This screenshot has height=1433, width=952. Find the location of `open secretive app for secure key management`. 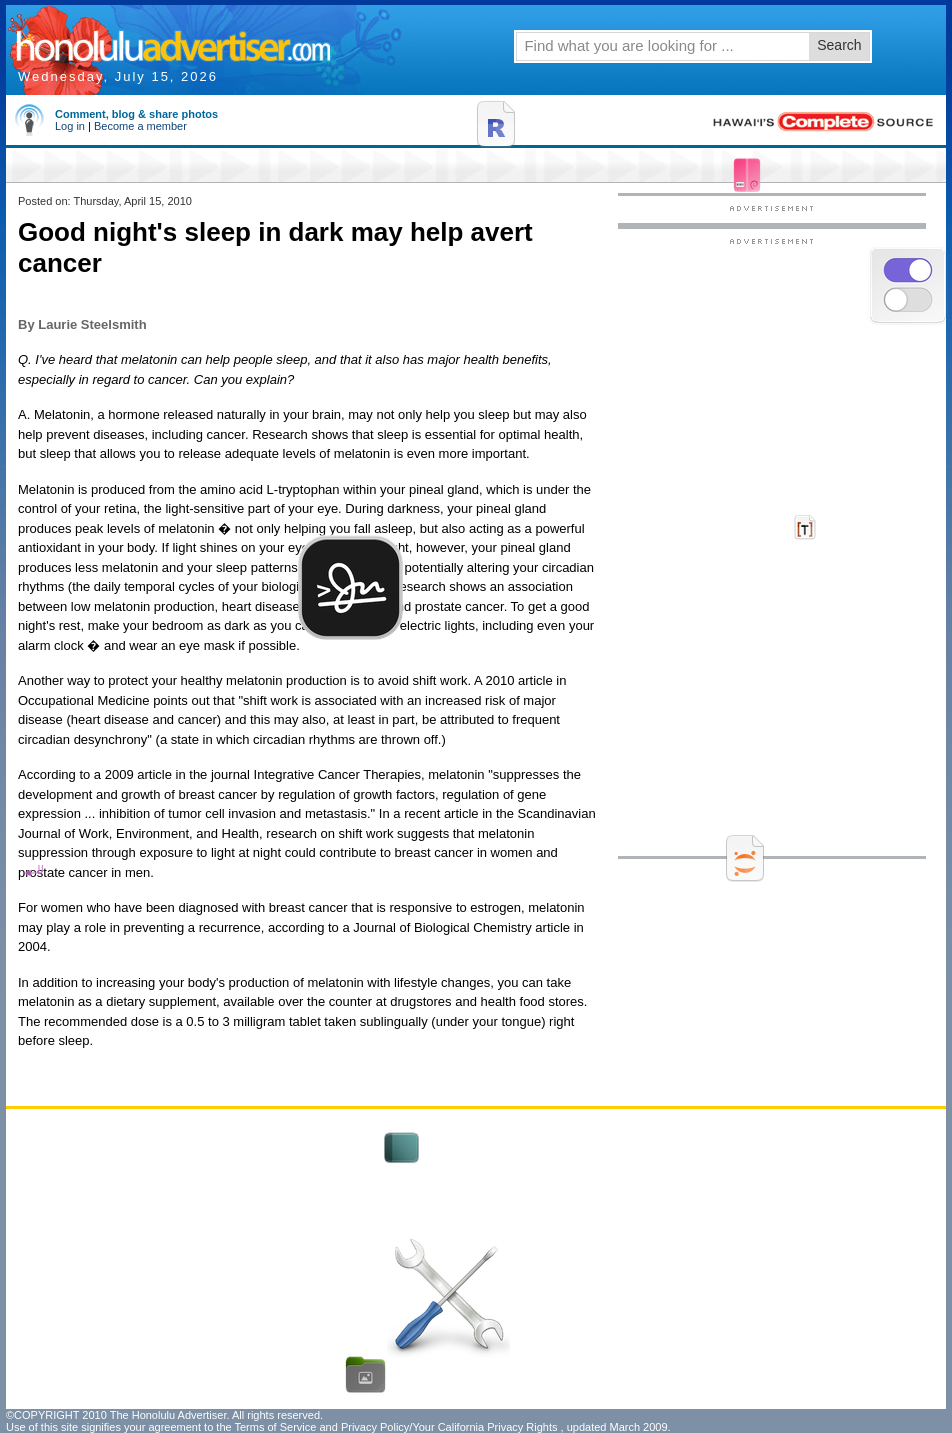

open secretive app for secure key management is located at coordinates (350, 587).